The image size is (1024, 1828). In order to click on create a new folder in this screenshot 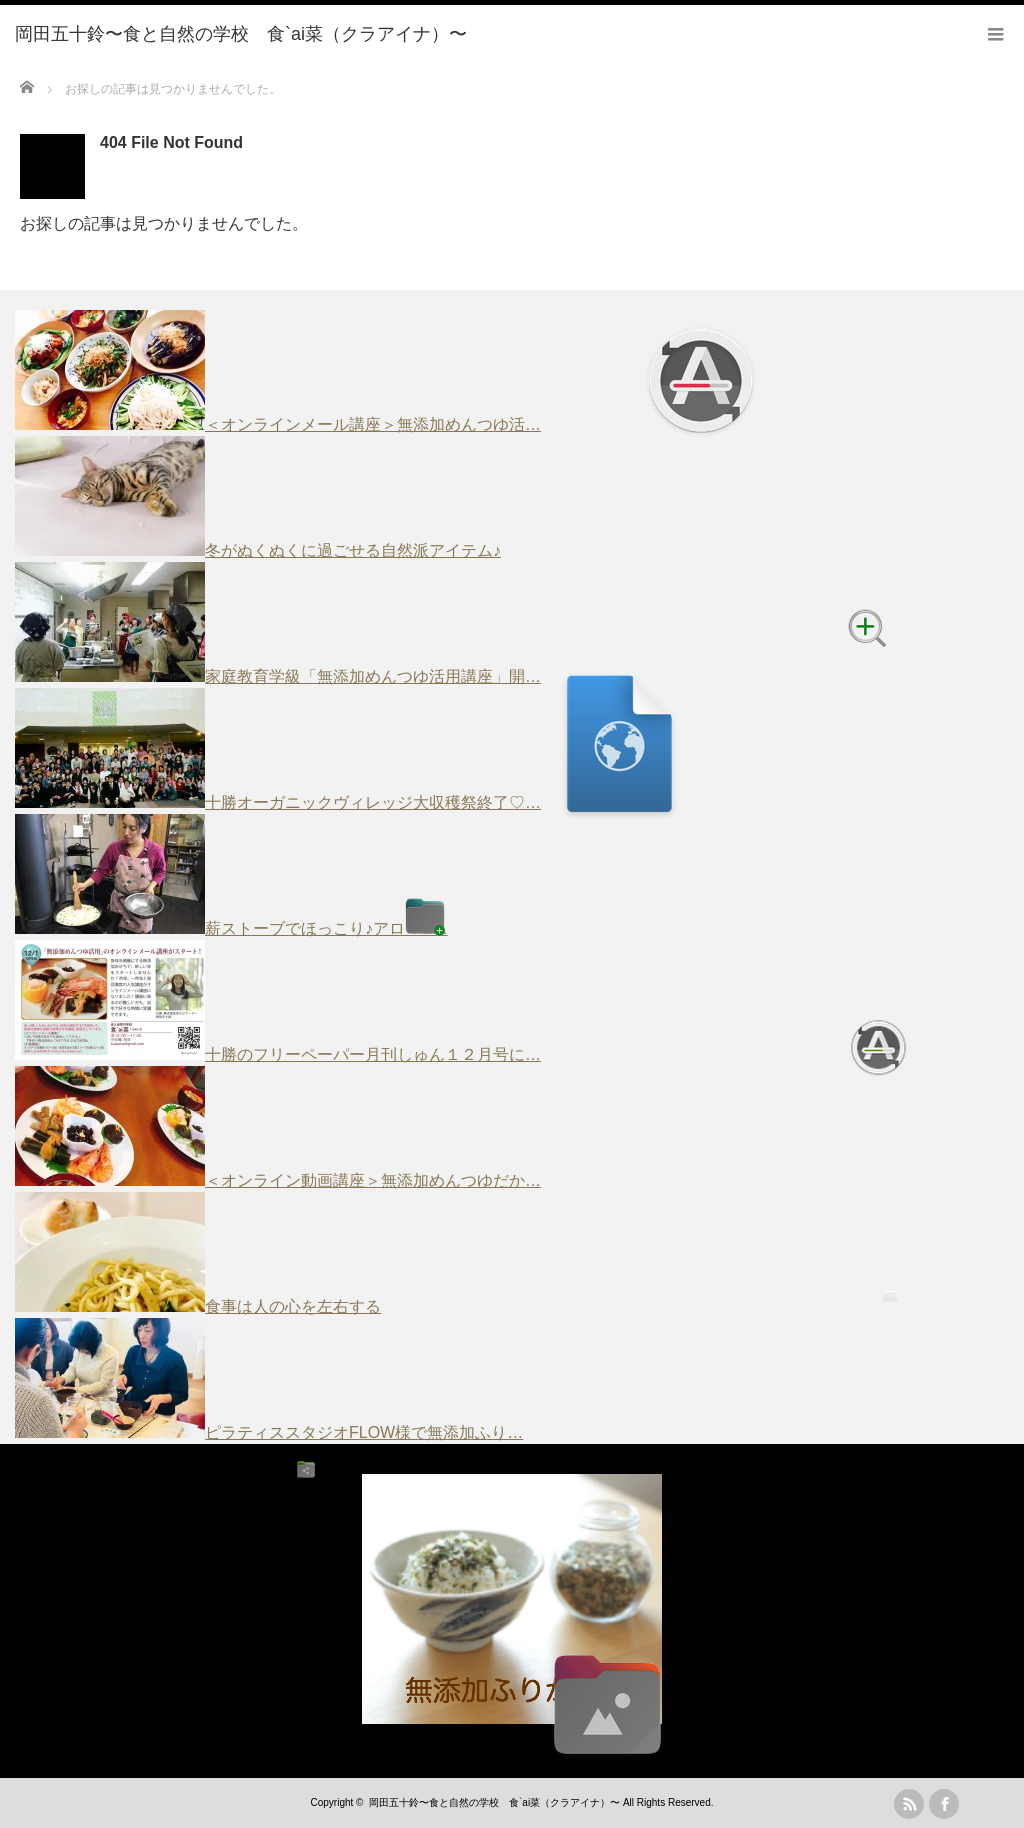, I will do `click(425, 916)`.